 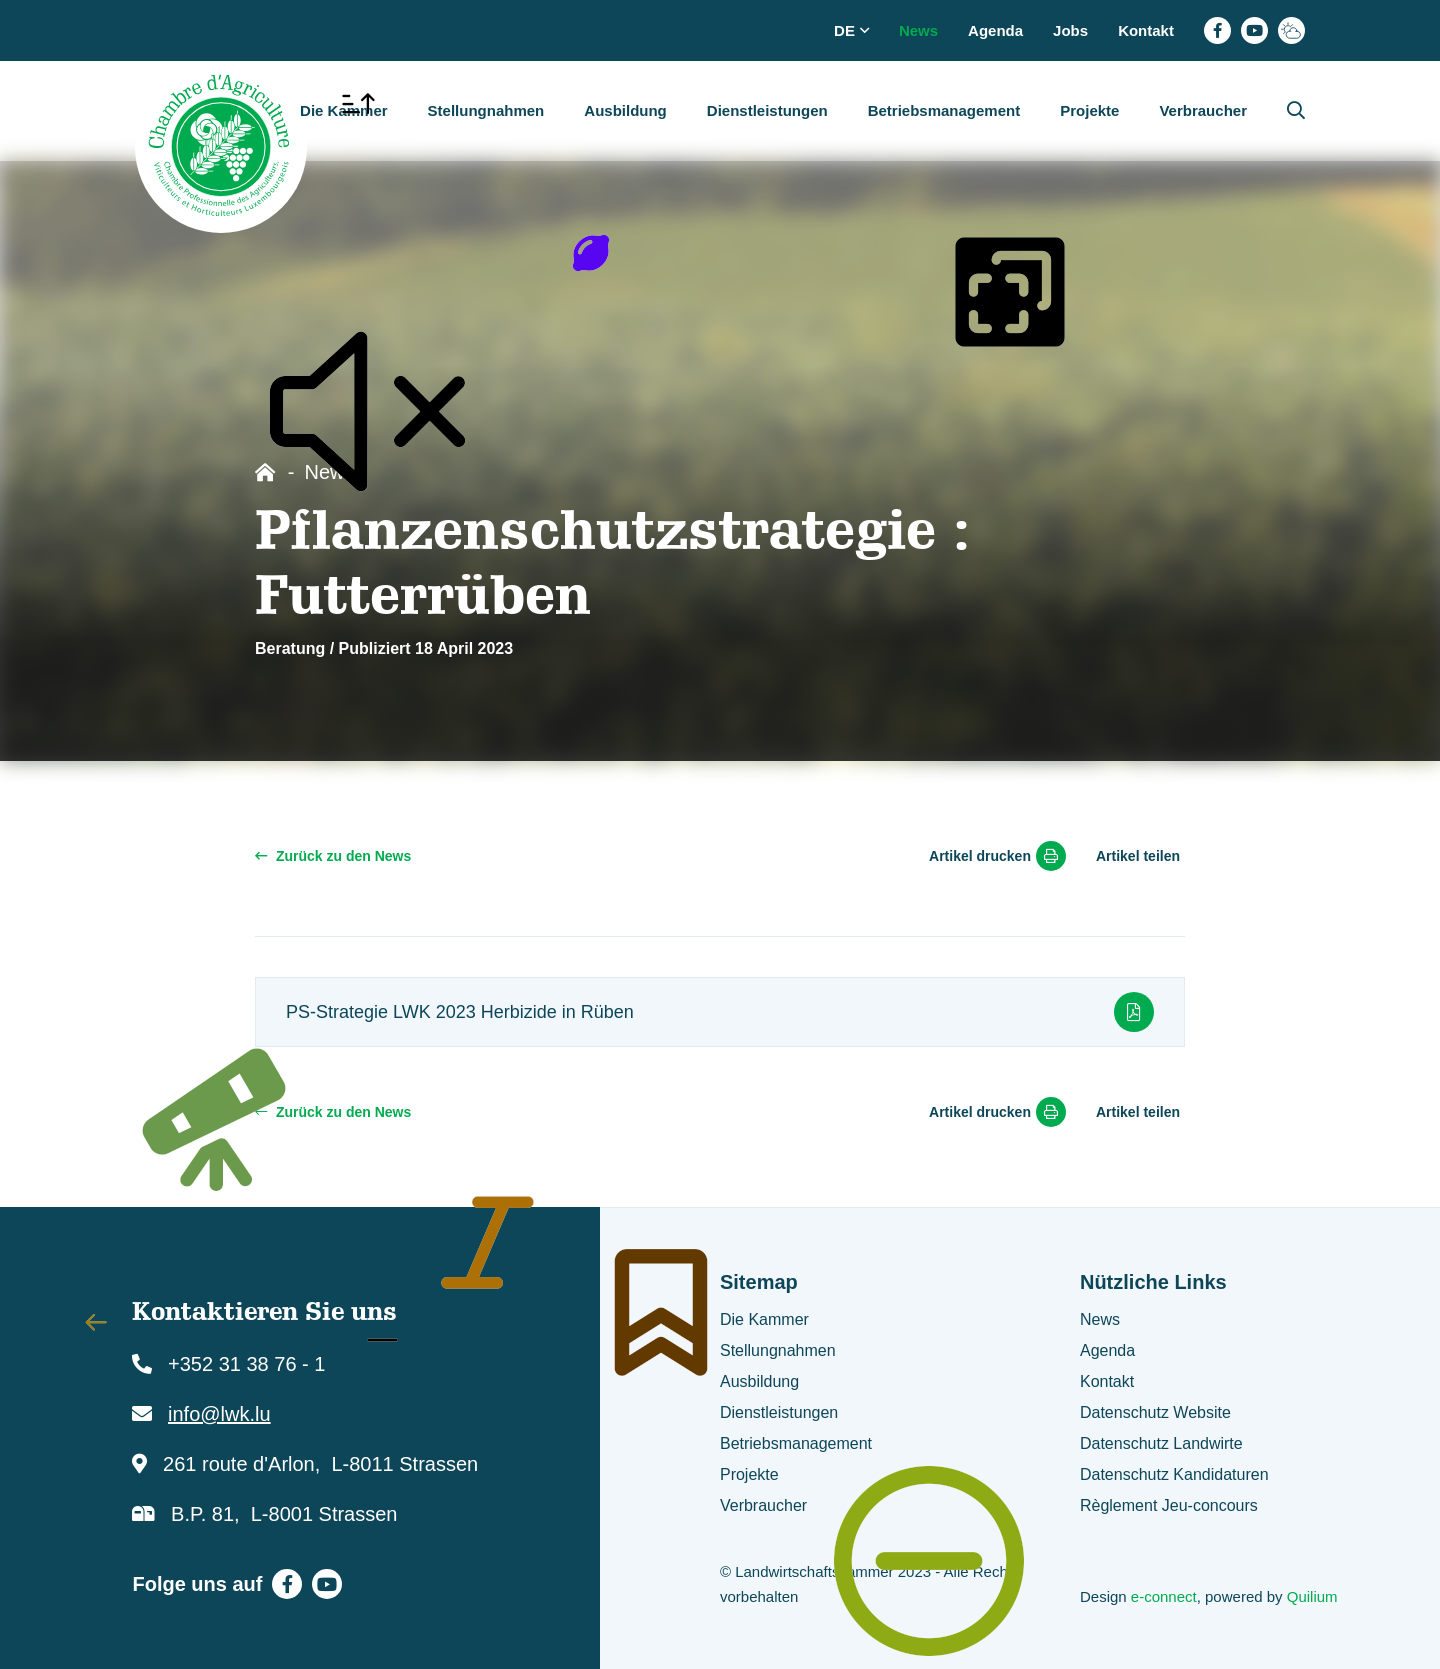 I want to click on explore or discover new content, so click(x=214, y=1119).